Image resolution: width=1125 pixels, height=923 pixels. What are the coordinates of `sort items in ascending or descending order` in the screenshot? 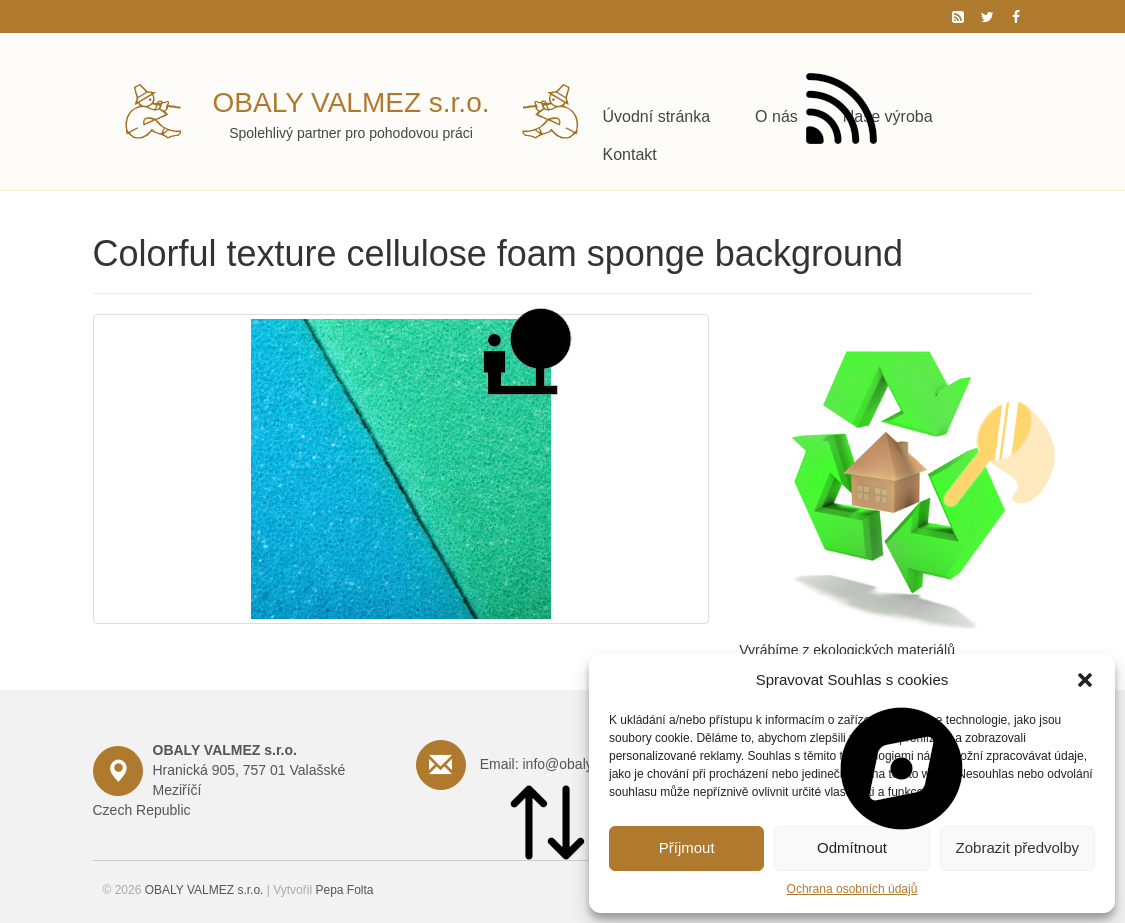 It's located at (547, 822).